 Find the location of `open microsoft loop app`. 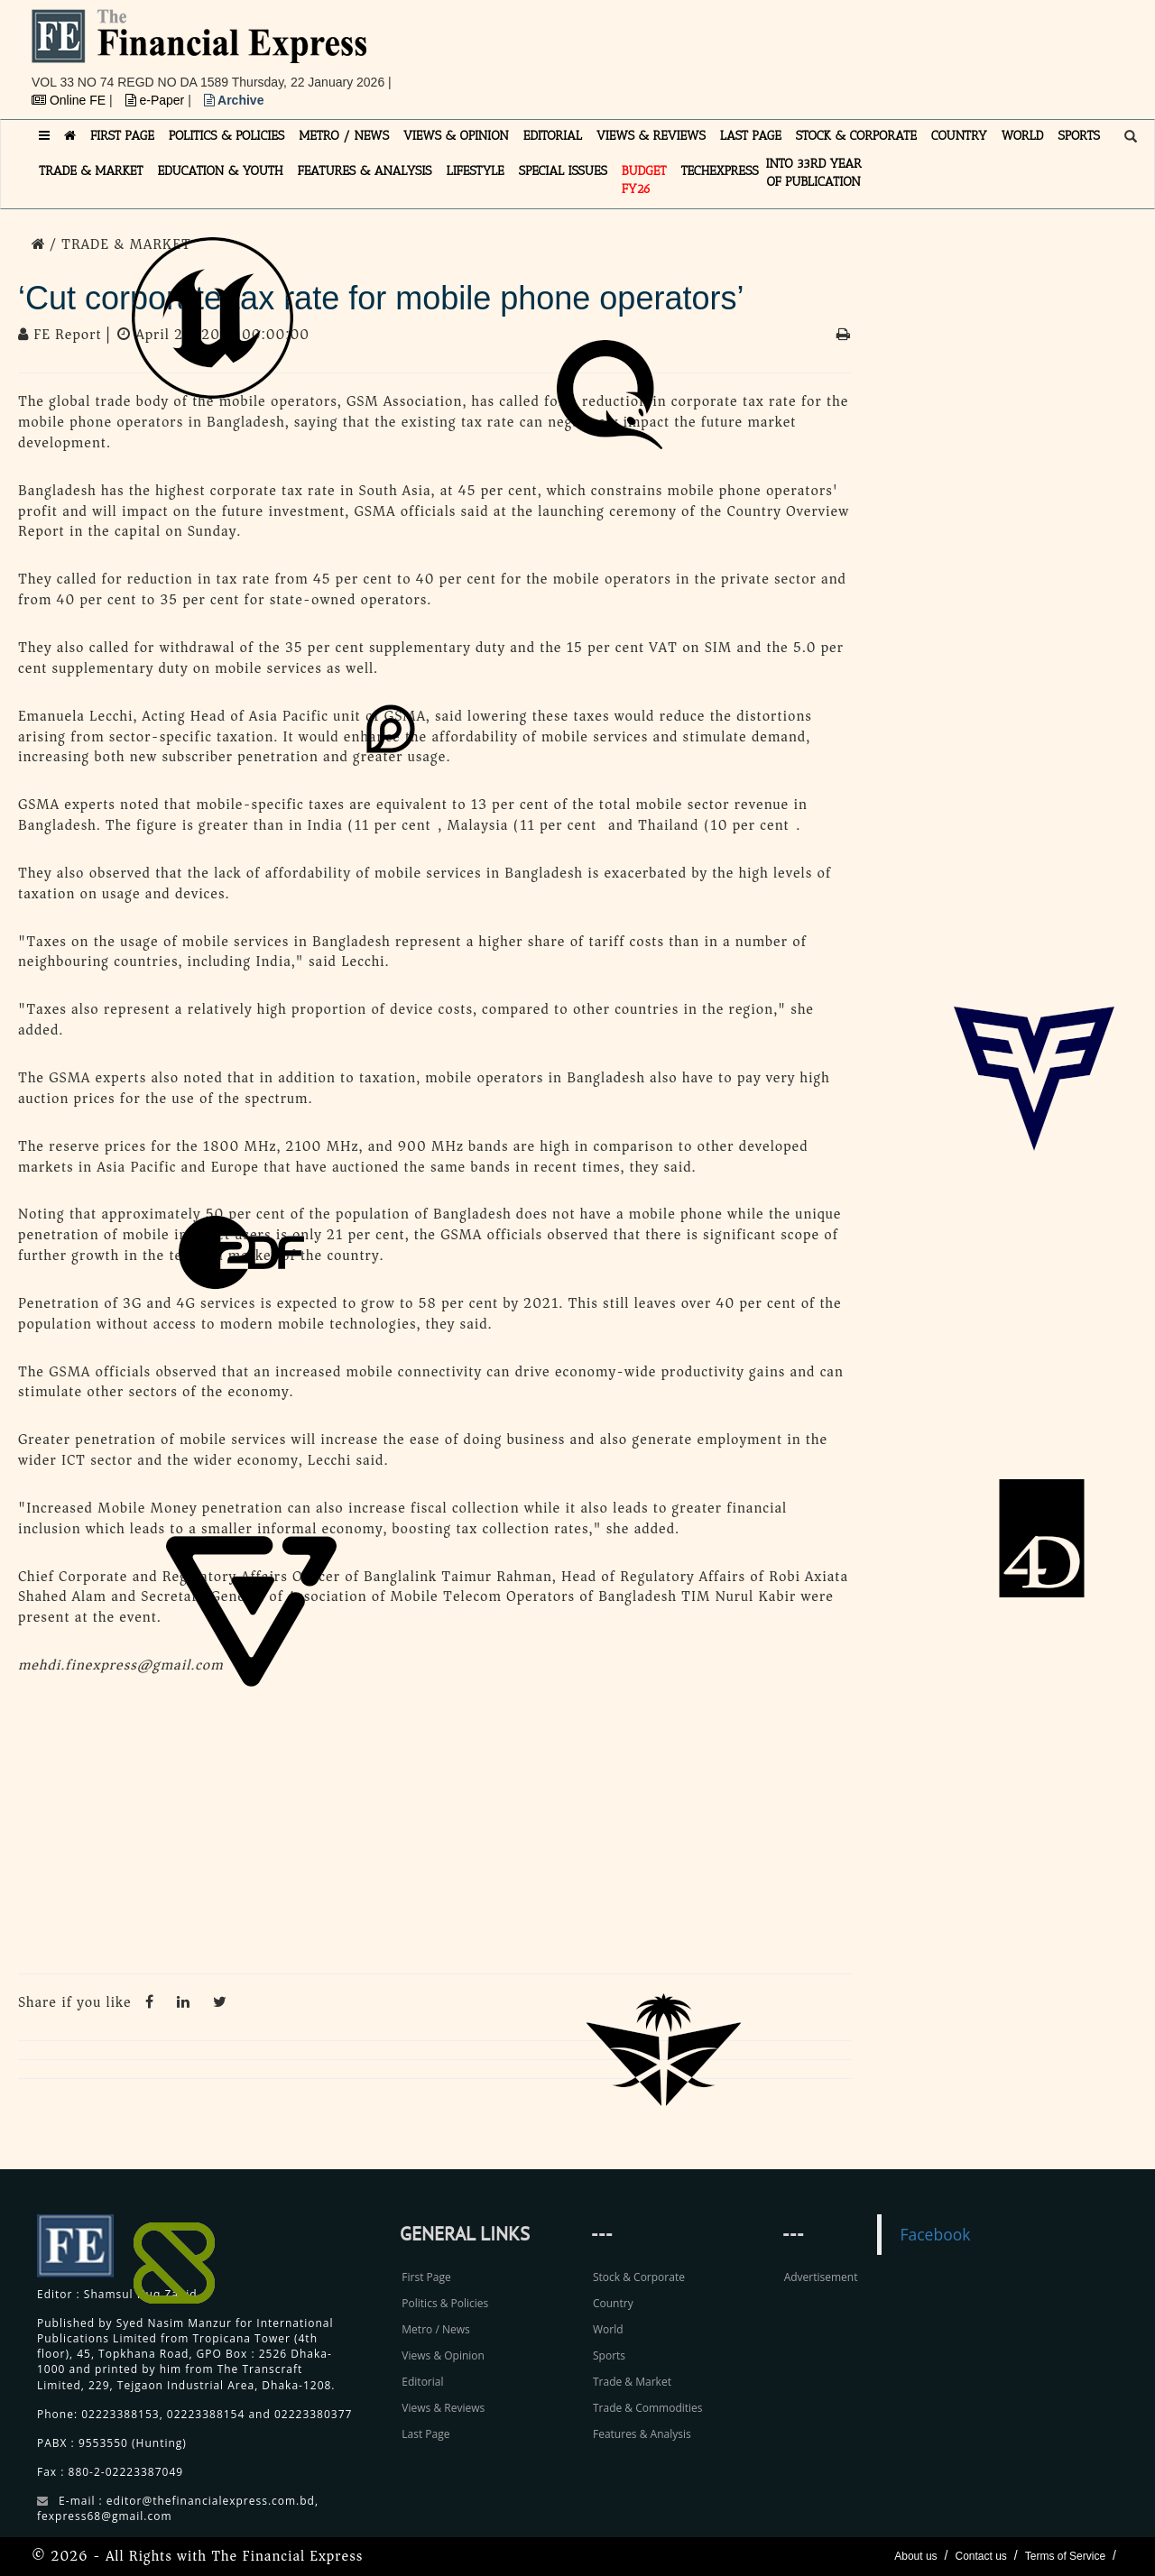

open microsoft loop app is located at coordinates (391, 729).